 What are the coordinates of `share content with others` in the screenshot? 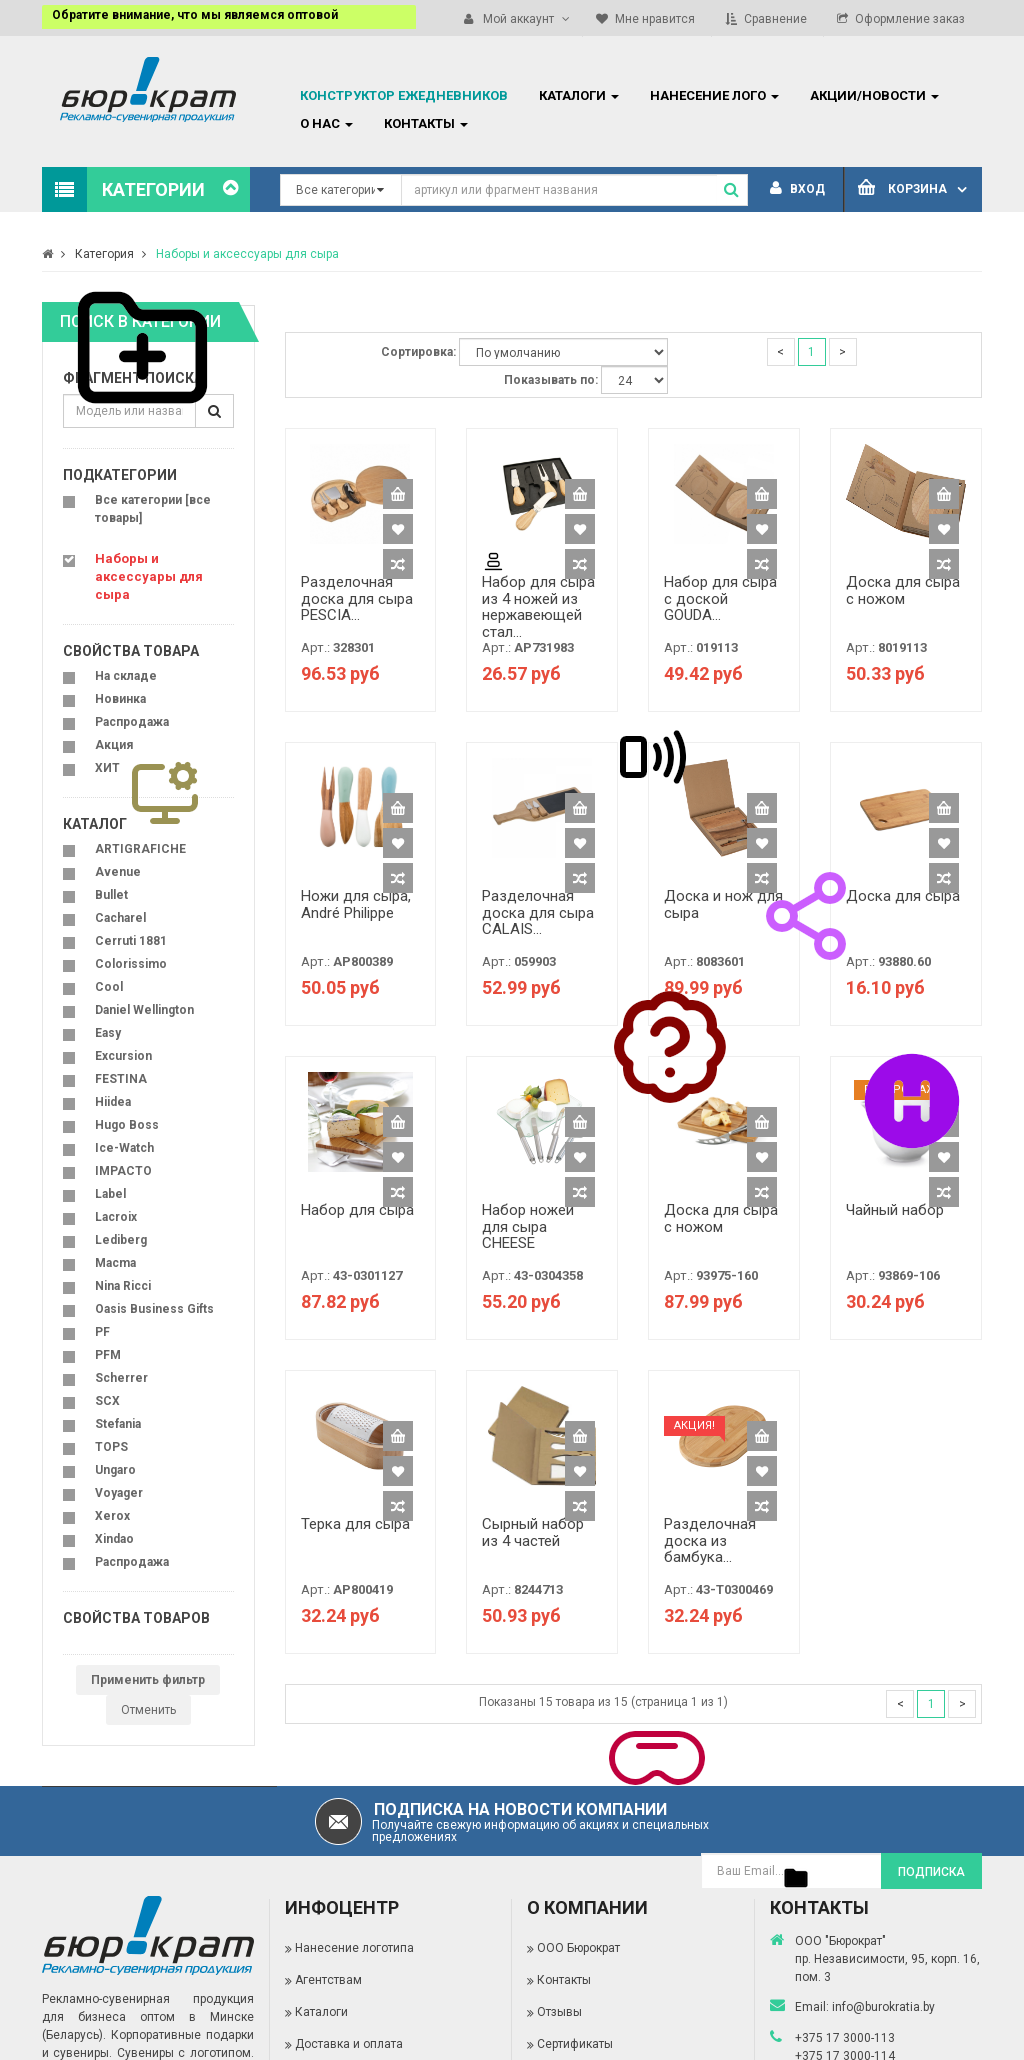 It's located at (806, 916).